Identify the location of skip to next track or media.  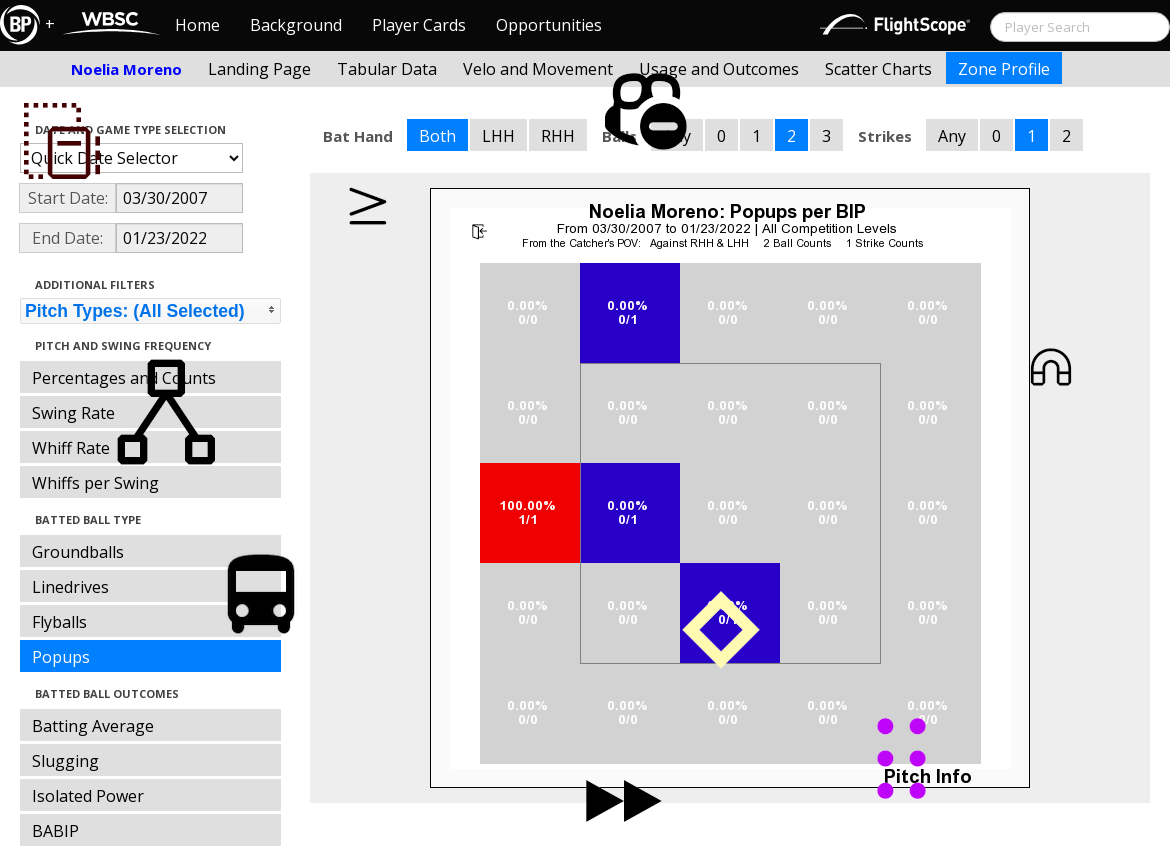
(624, 801).